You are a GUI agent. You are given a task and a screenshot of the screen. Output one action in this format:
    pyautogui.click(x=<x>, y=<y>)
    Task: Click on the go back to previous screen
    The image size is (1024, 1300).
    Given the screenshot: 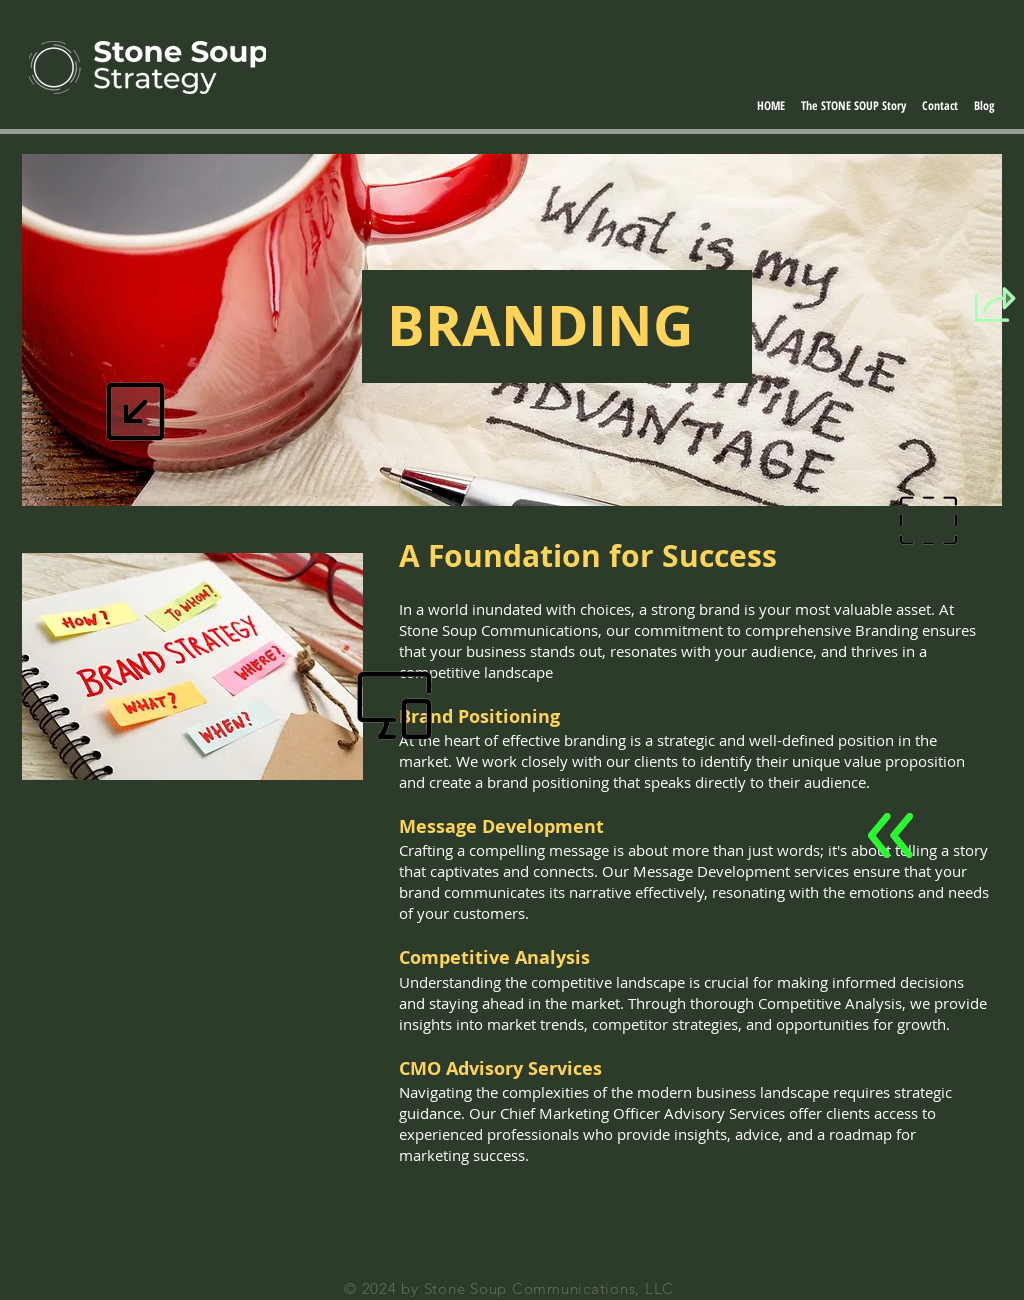 What is the action you would take?
    pyautogui.click(x=890, y=835)
    